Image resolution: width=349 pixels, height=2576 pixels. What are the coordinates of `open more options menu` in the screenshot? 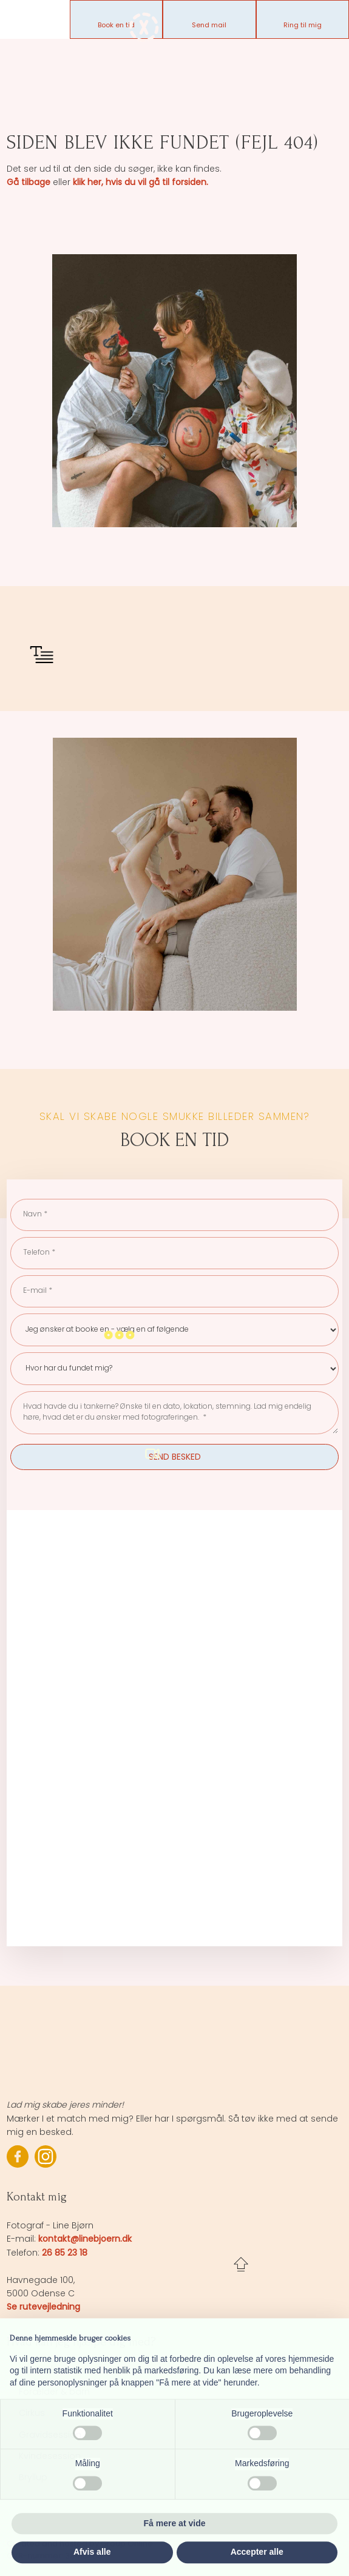 It's located at (119, 1335).